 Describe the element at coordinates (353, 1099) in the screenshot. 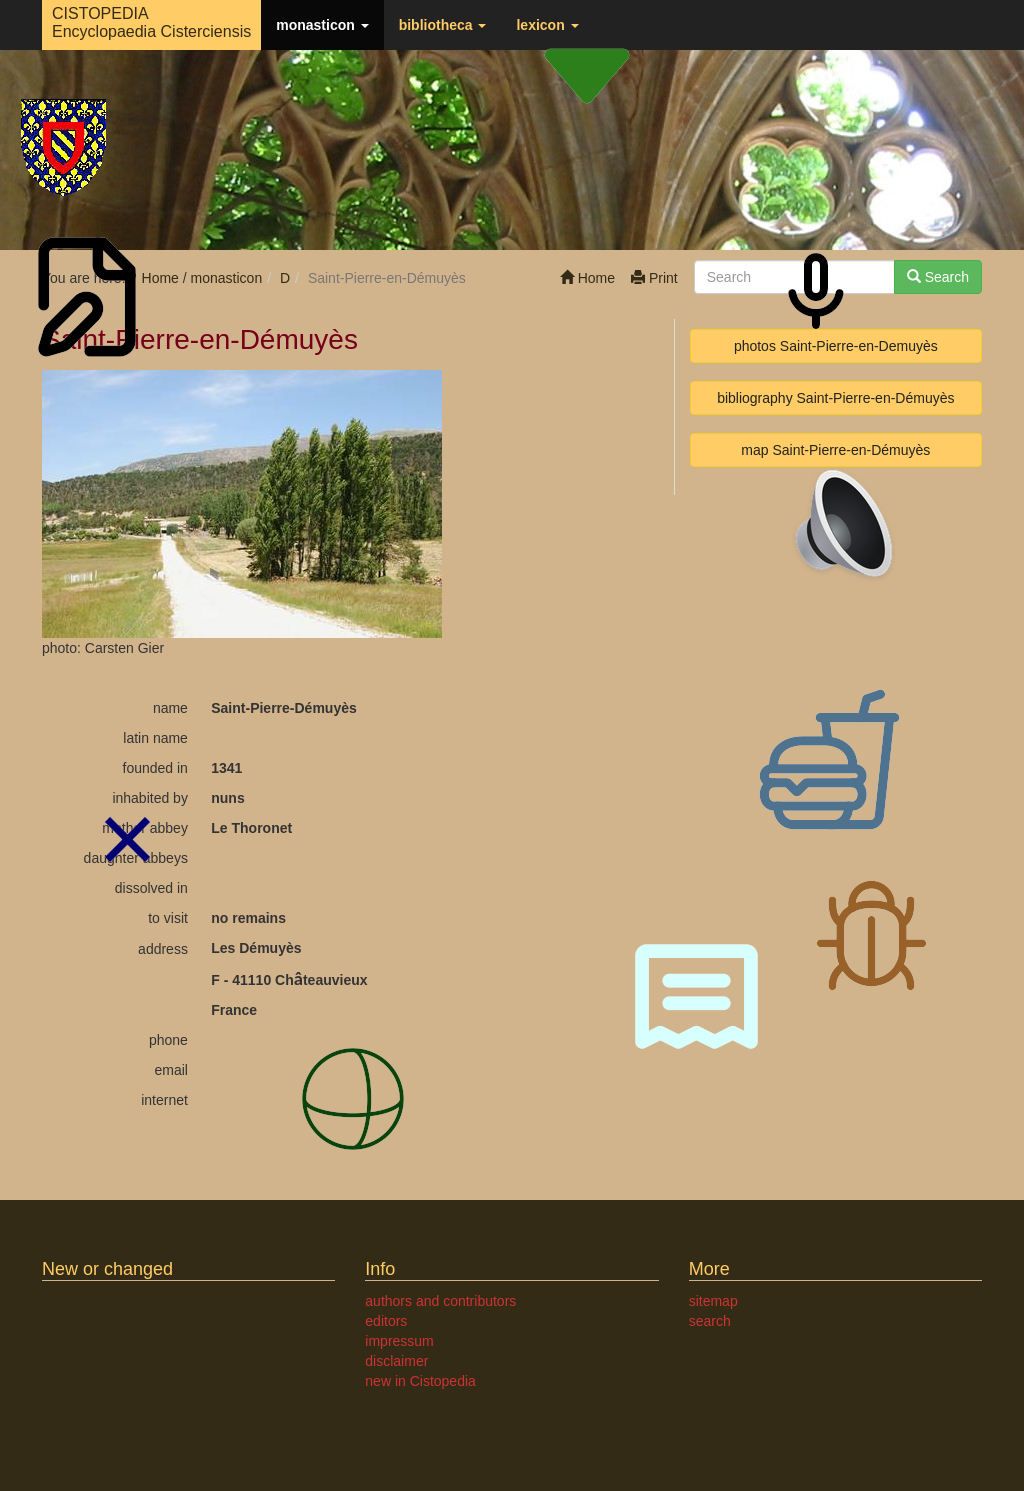

I see `access globe or world view` at that location.